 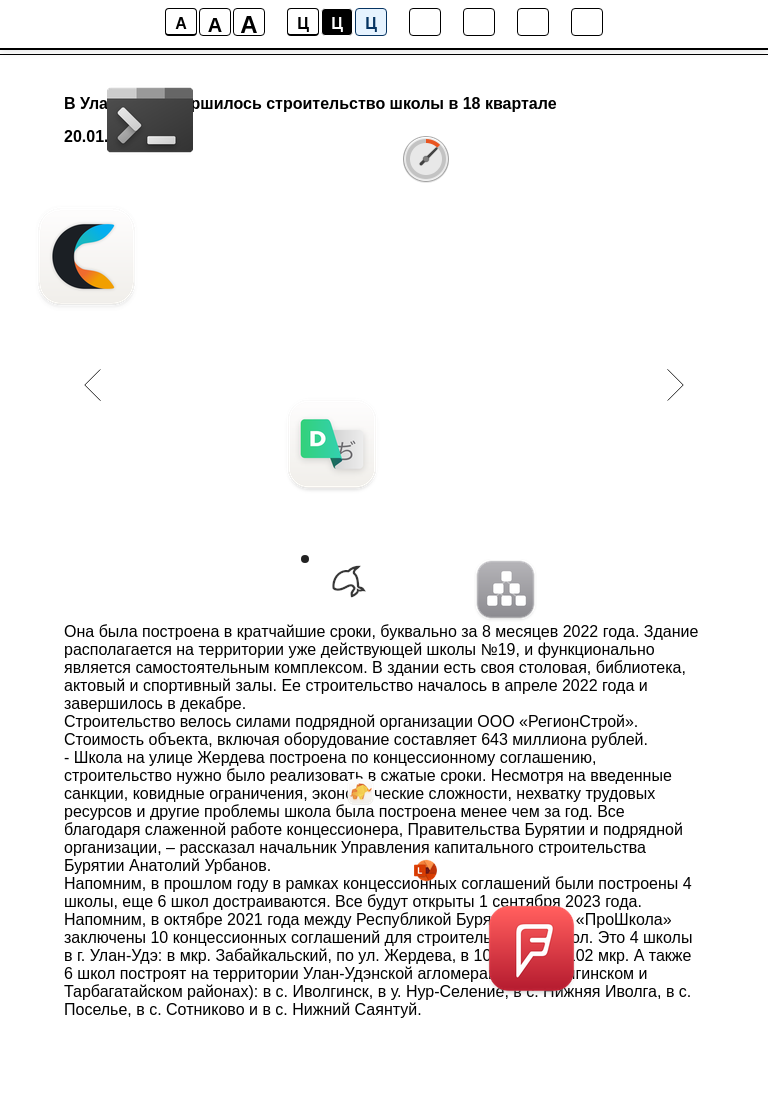 What do you see at coordinates (426, 159) in the screenshot?
I see `open sysprof system profiler application` at bounding box center [426, 159].